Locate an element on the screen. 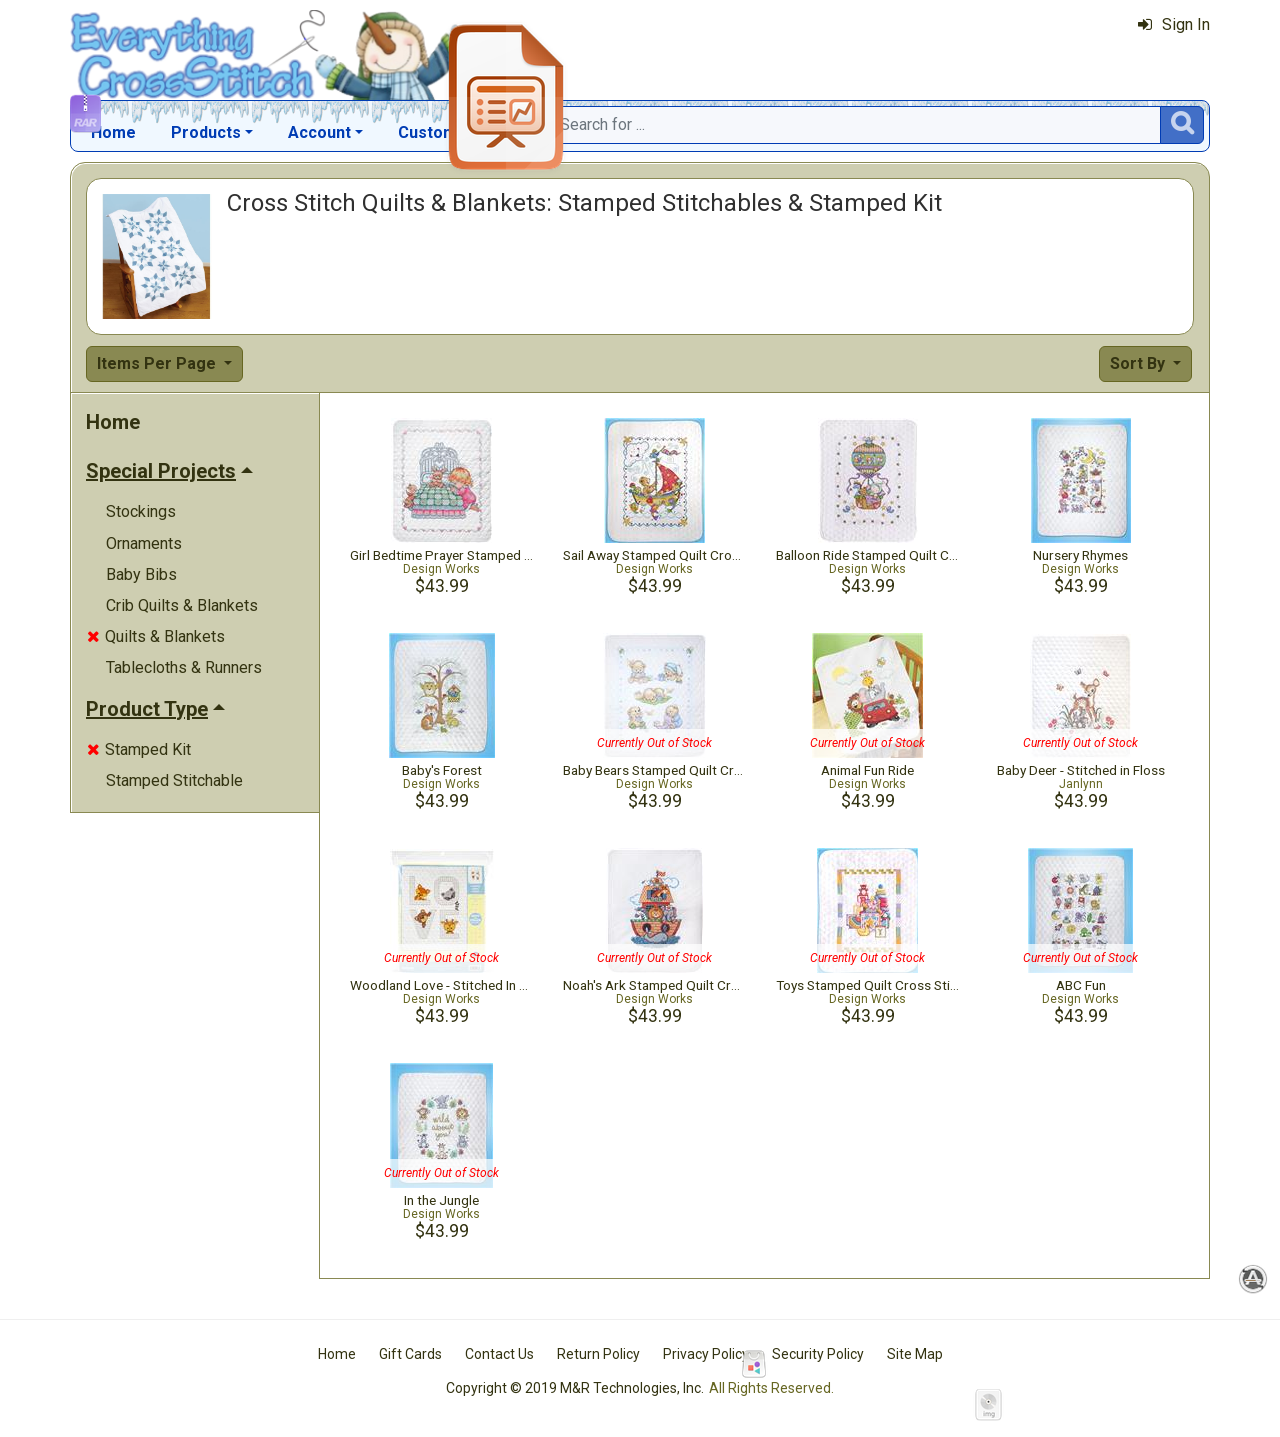 The width and height of the screenshot is (1280, 1437). a compressed RAR archive file is located at coordinates (85, 113).